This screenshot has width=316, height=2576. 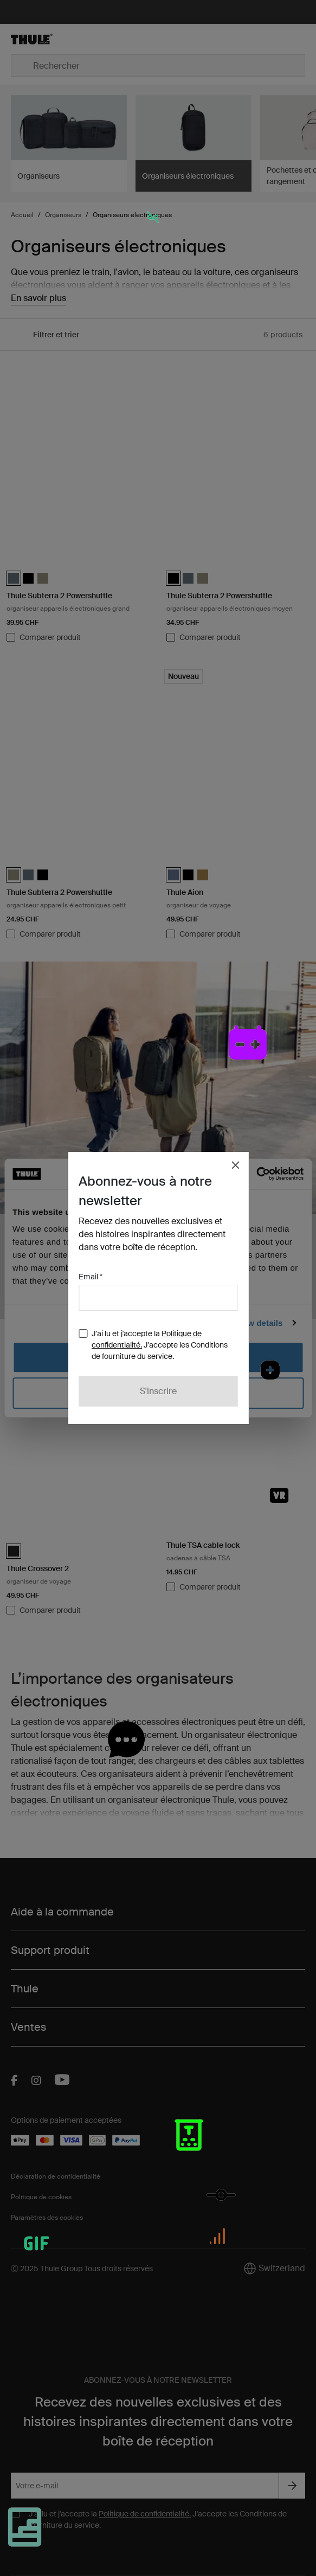 What do you see at coordinates (220, 2235) in the screenshot?
I see `indicates strong cellular network signal` at bounding box center [220, 2235].